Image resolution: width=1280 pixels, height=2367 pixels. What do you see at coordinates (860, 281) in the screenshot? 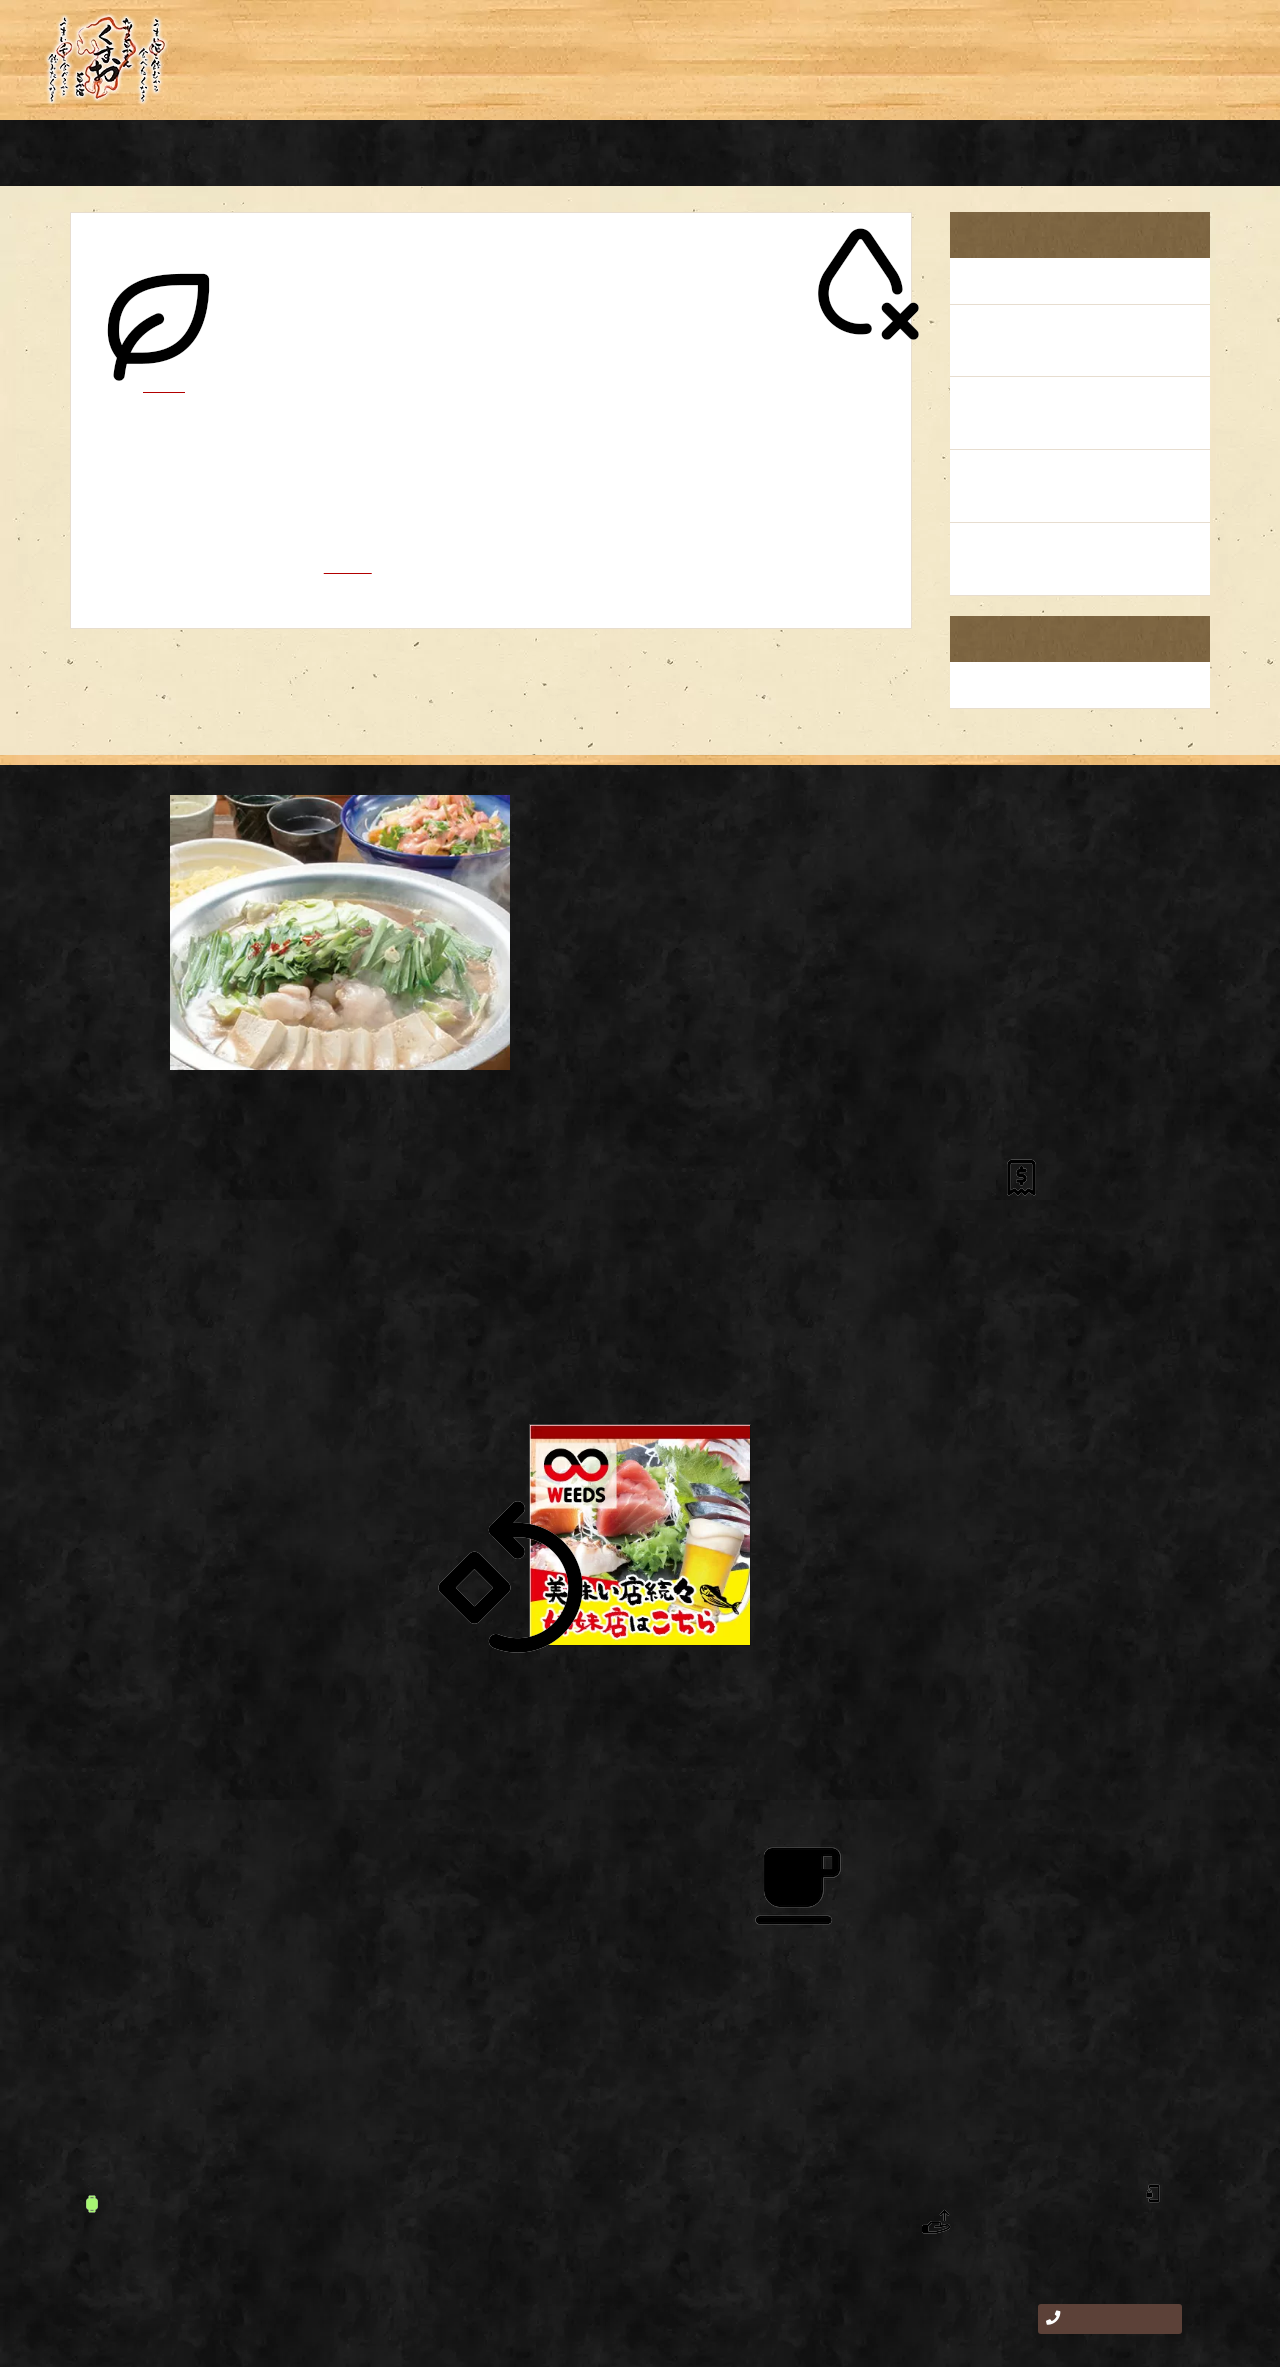
I see `disable water or liquid-related feature` at bounding box center [860, 281].